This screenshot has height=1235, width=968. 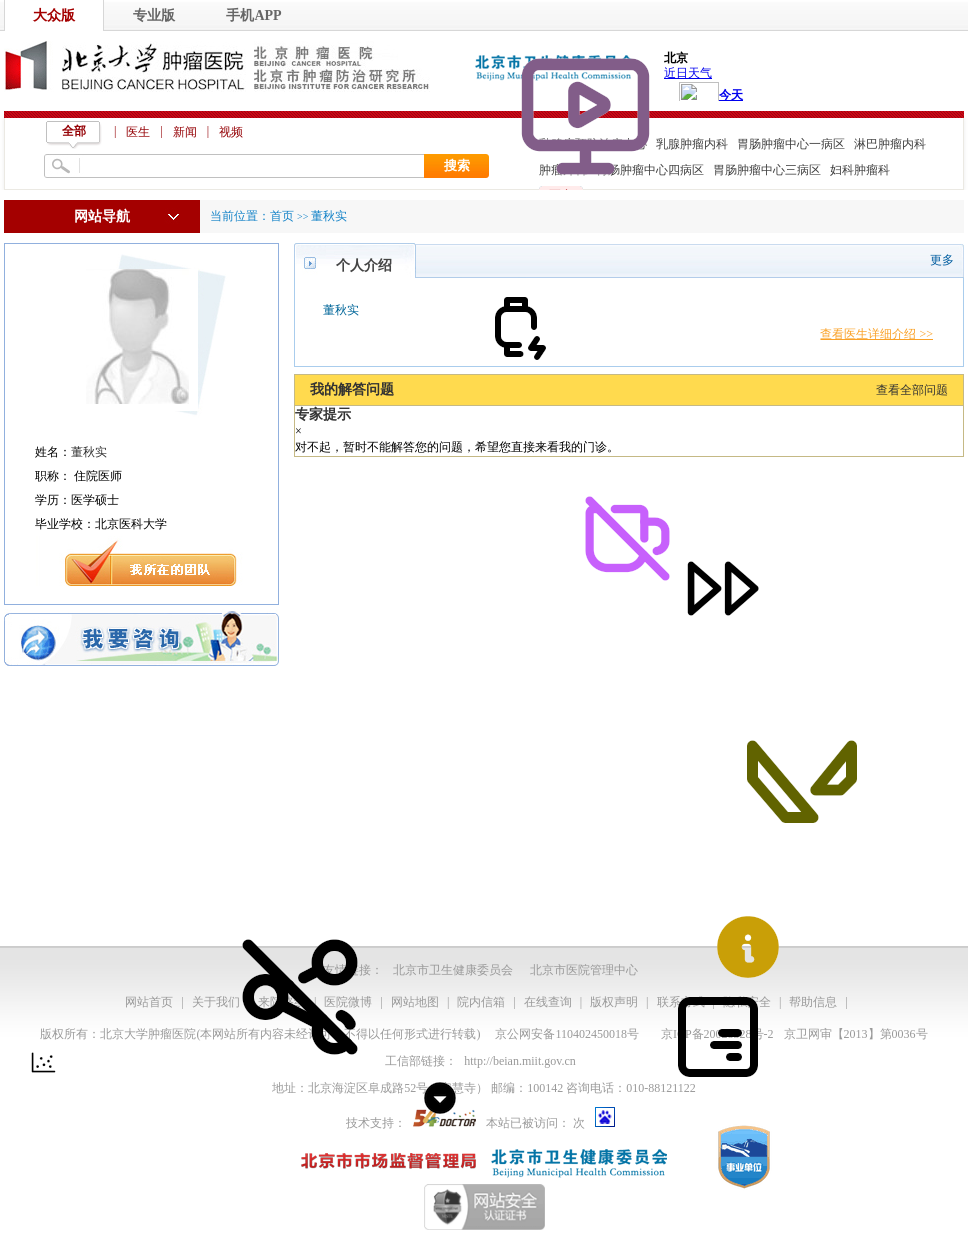 What do you see at coordinates (440, 1098) in the screenshot?
I see `tap to expand dropdown menu` at bounding box center [440, 1098].